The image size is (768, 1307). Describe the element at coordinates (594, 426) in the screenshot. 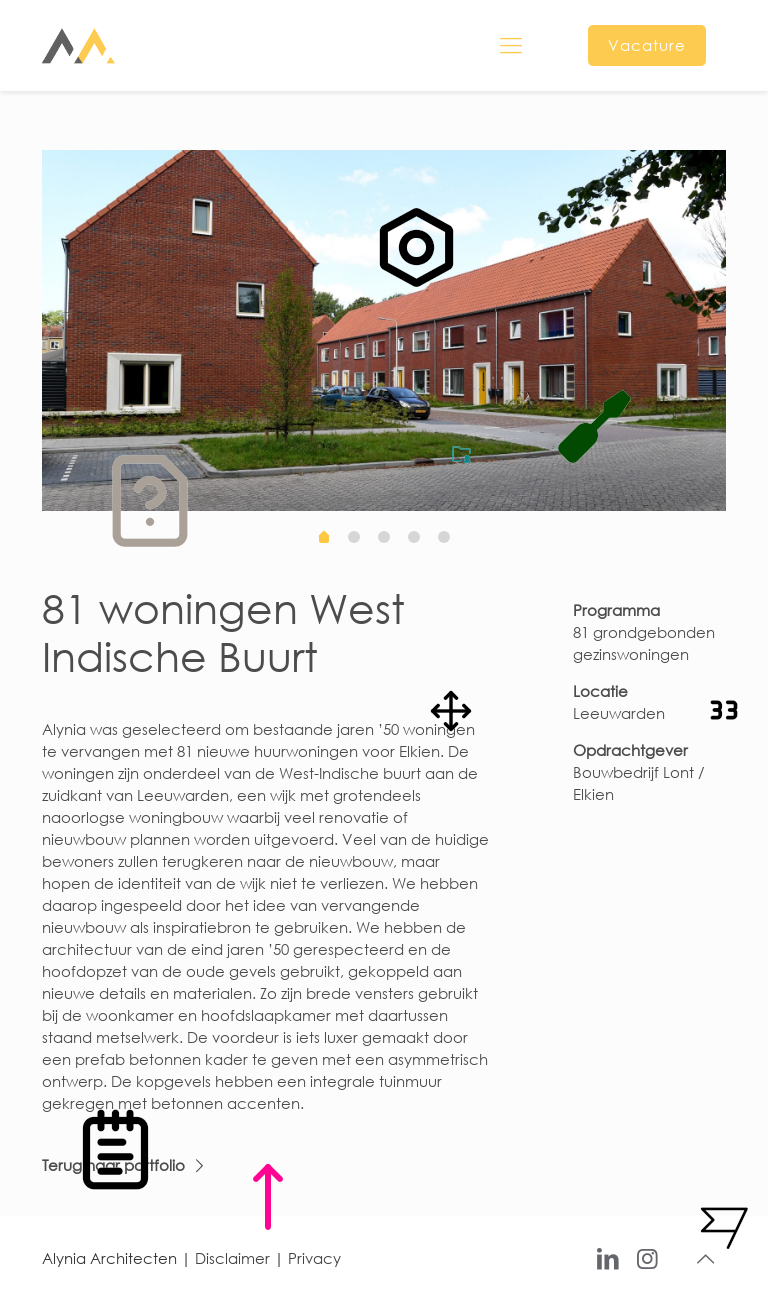

I see `access settings or configuration options` at that location.